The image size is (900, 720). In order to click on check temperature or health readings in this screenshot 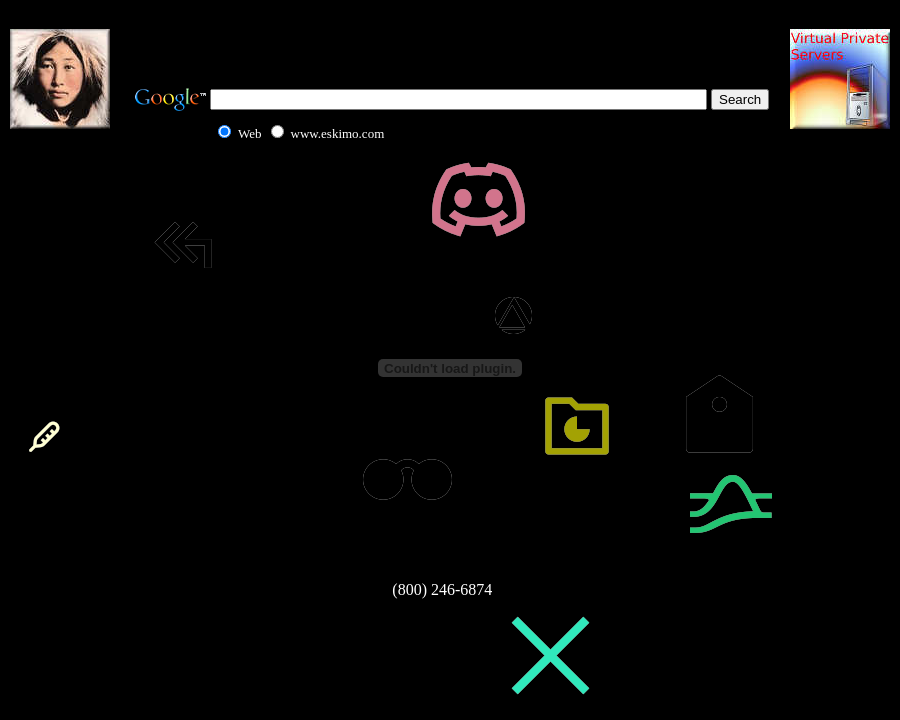, I will do `click(44, 437)`.